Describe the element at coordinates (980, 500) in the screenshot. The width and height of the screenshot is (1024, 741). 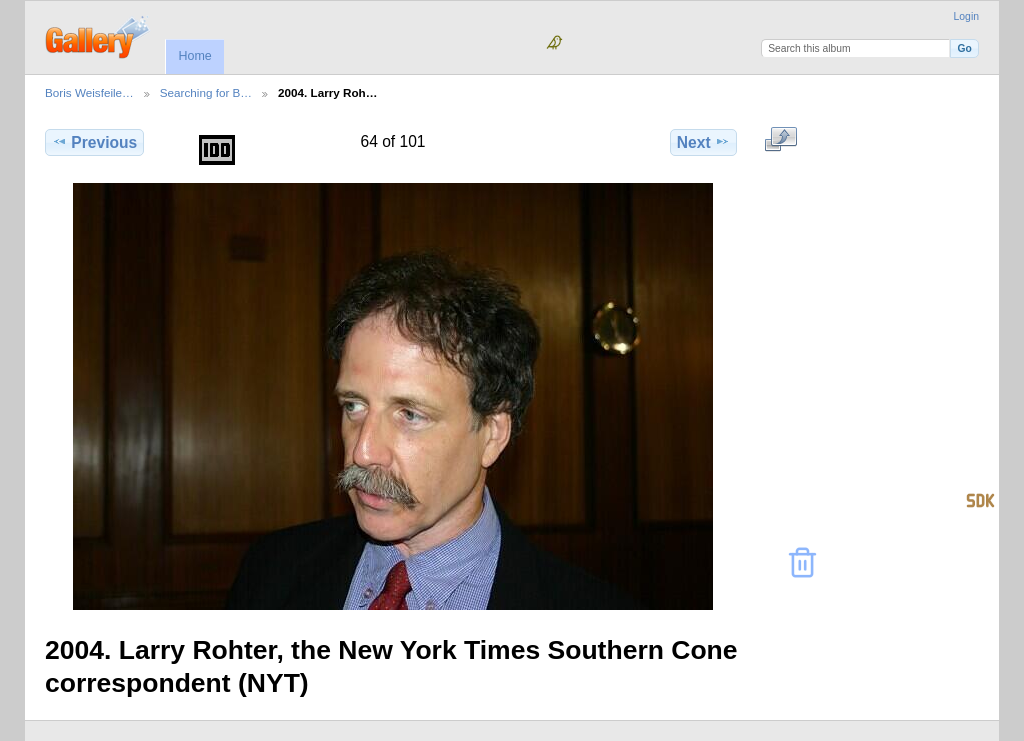
I see `access software development kit resources` at that location.